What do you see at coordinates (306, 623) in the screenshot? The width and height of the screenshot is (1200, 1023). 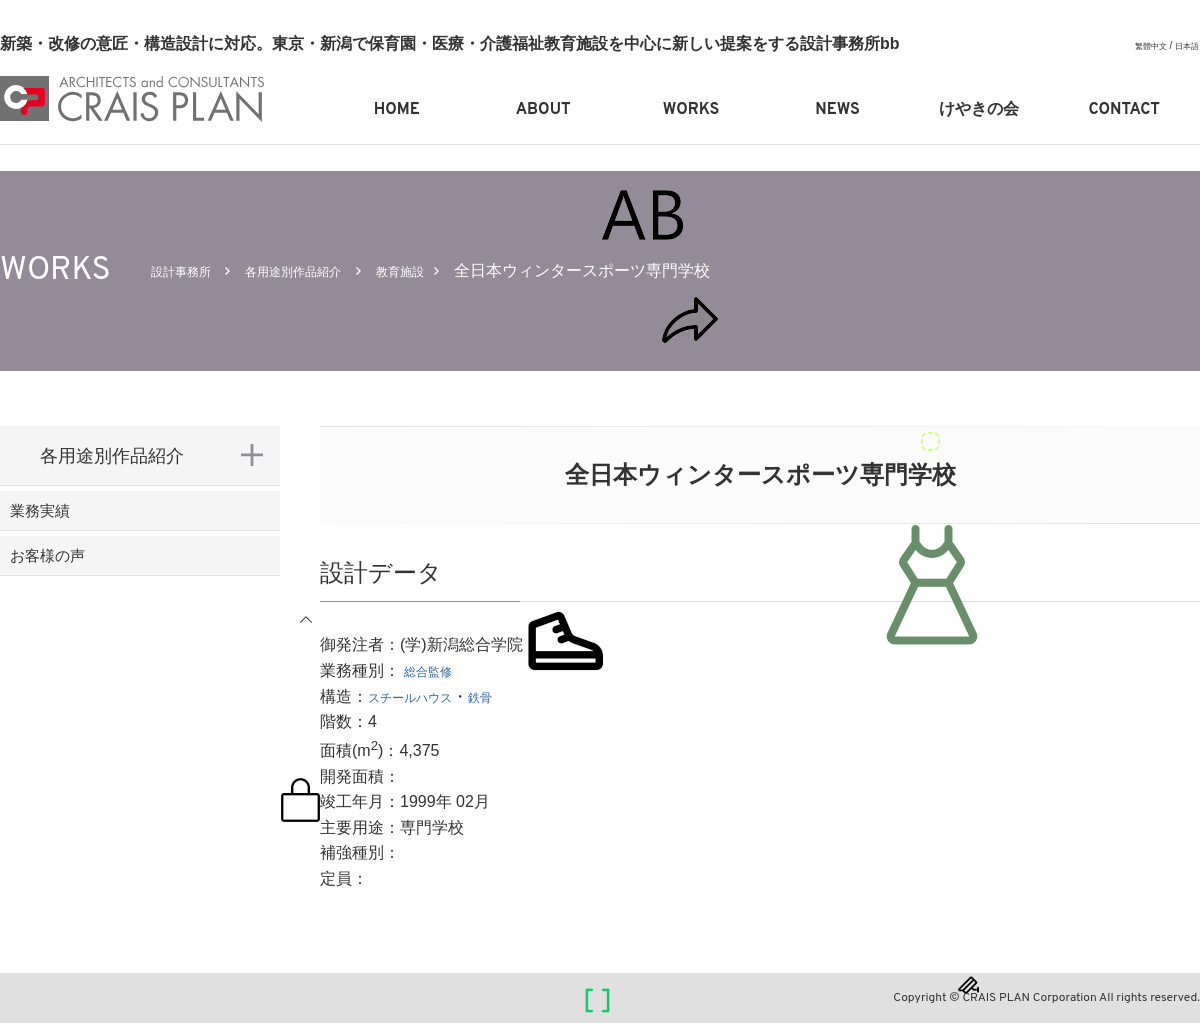 I see `collapse an expanded section` at bounding box center [306, 623].